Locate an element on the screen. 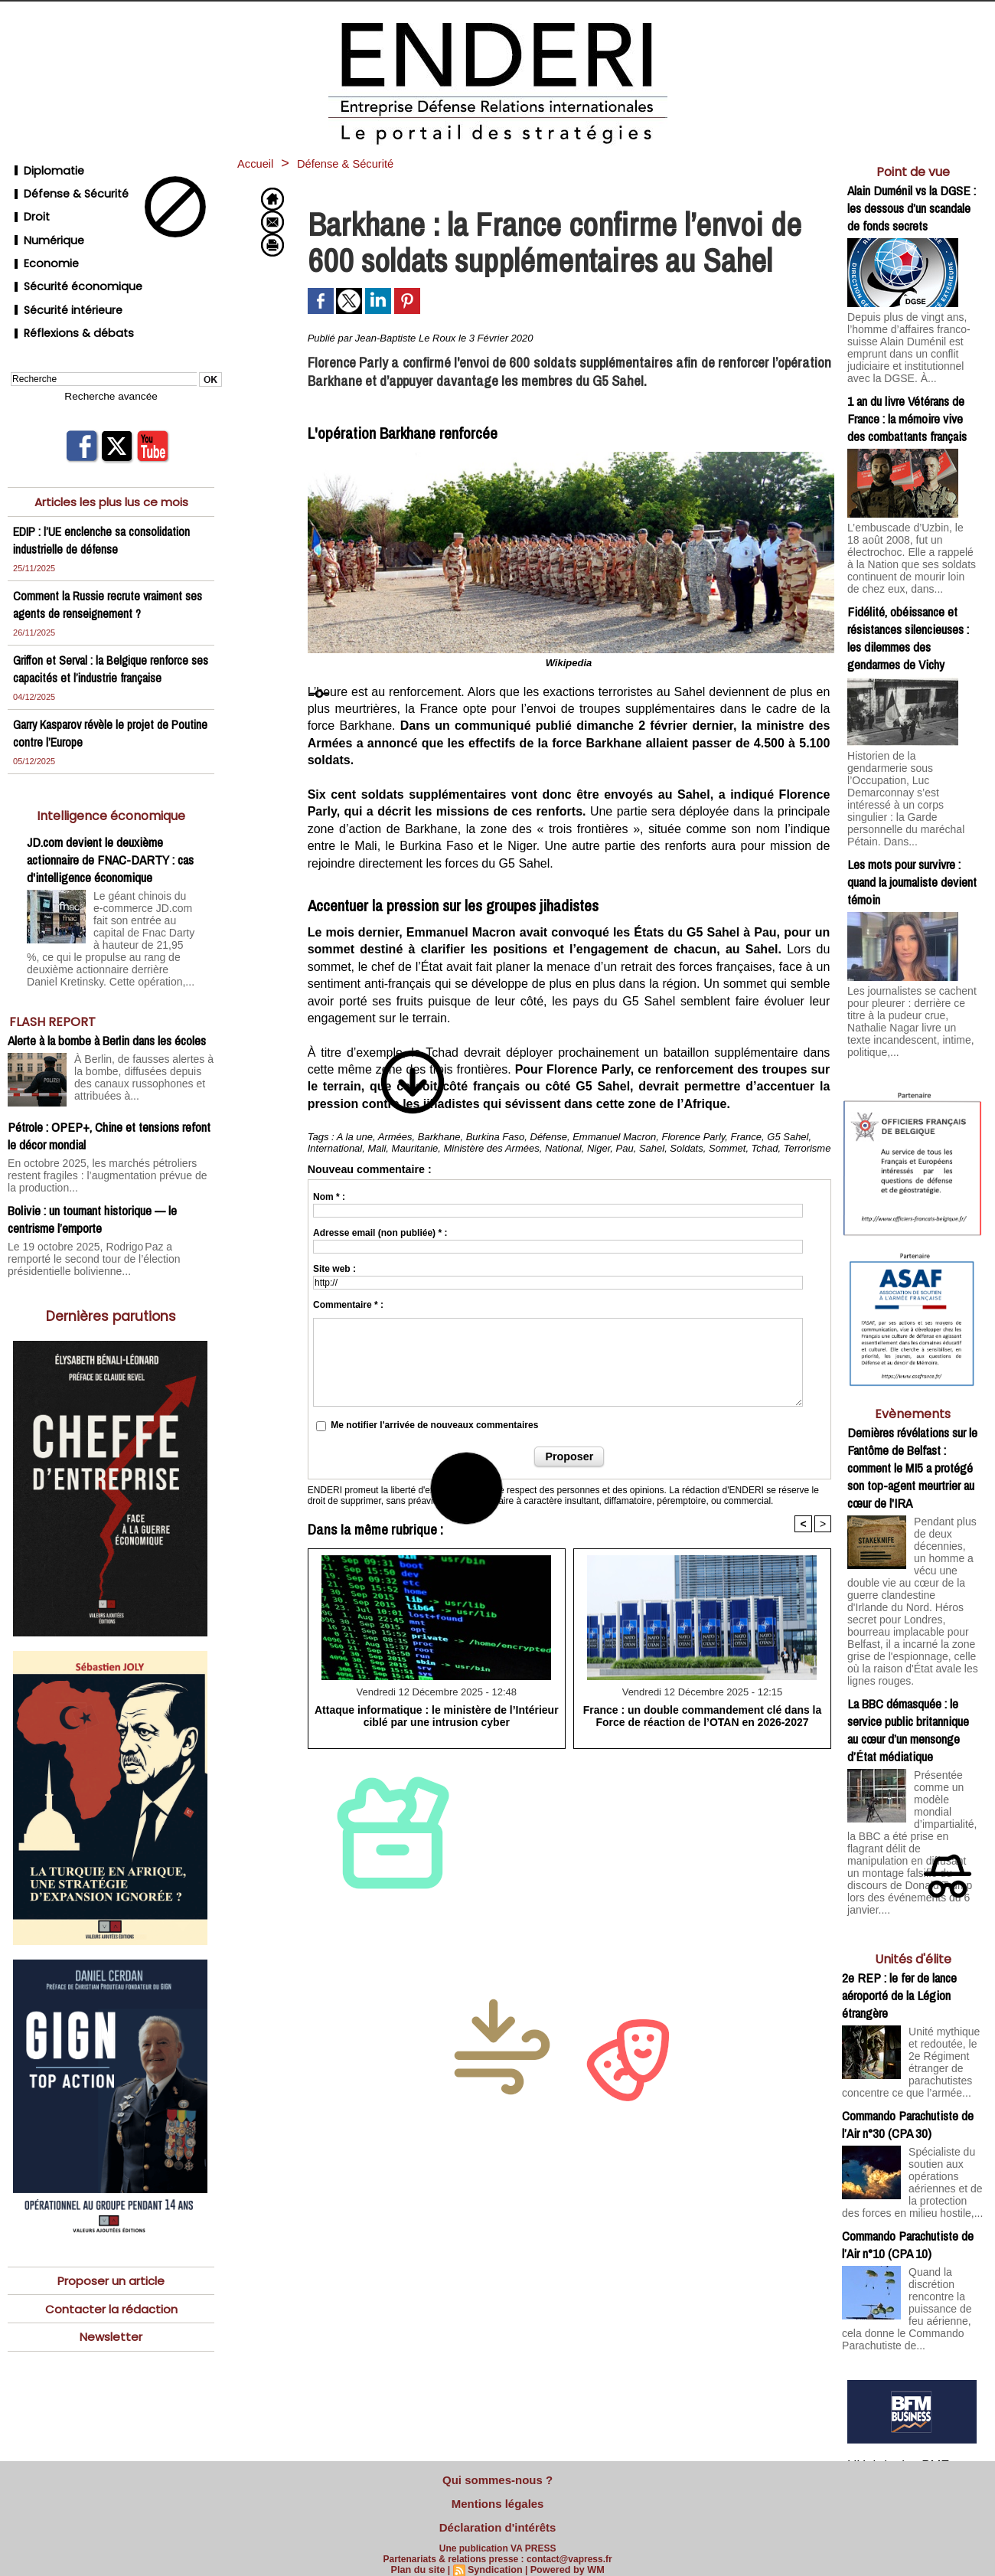  indicates wind direction moving downward is located at coordinates (502, 2047).